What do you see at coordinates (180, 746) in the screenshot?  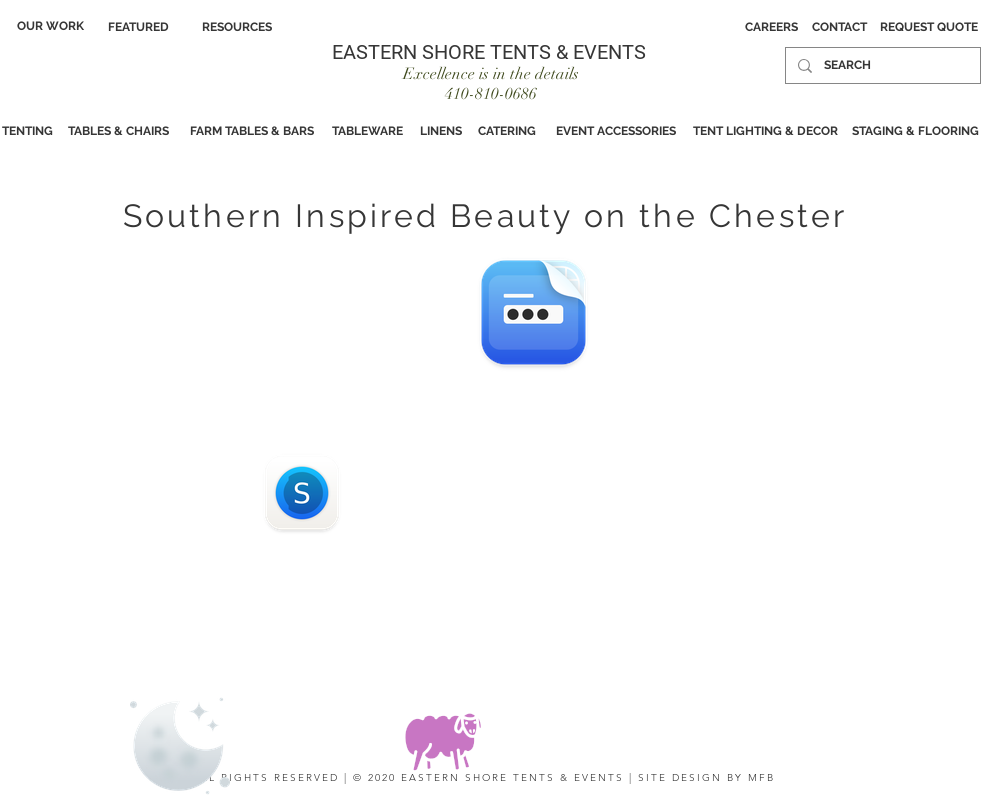 I see `indicates clear night weather conditions` at bounding box center [180, 746].